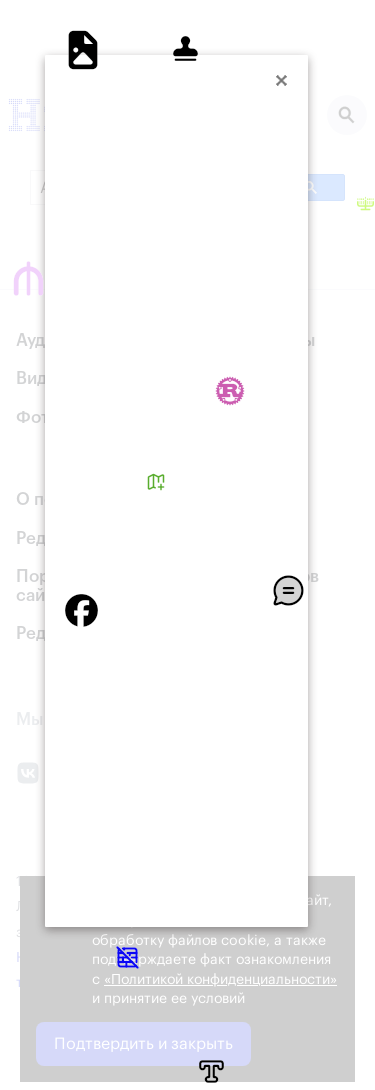 The image size is (375, 1090). Describe the element at coordinates (28, 278) in the screenshot. I see `indicates azerbaijani manat currency` at that location.